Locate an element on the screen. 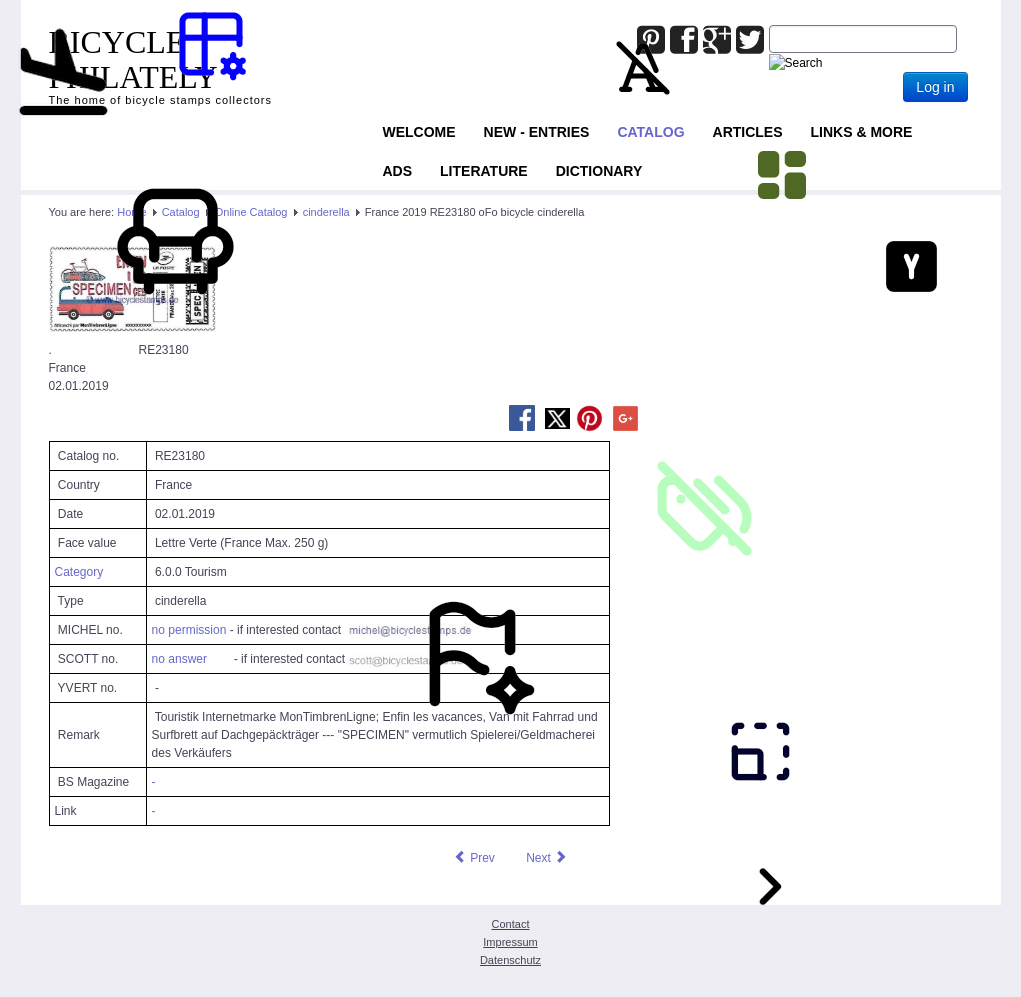 The width and height of the screenshot is (1021, 997). disable or remove tags is located at coordinates (704, 508).